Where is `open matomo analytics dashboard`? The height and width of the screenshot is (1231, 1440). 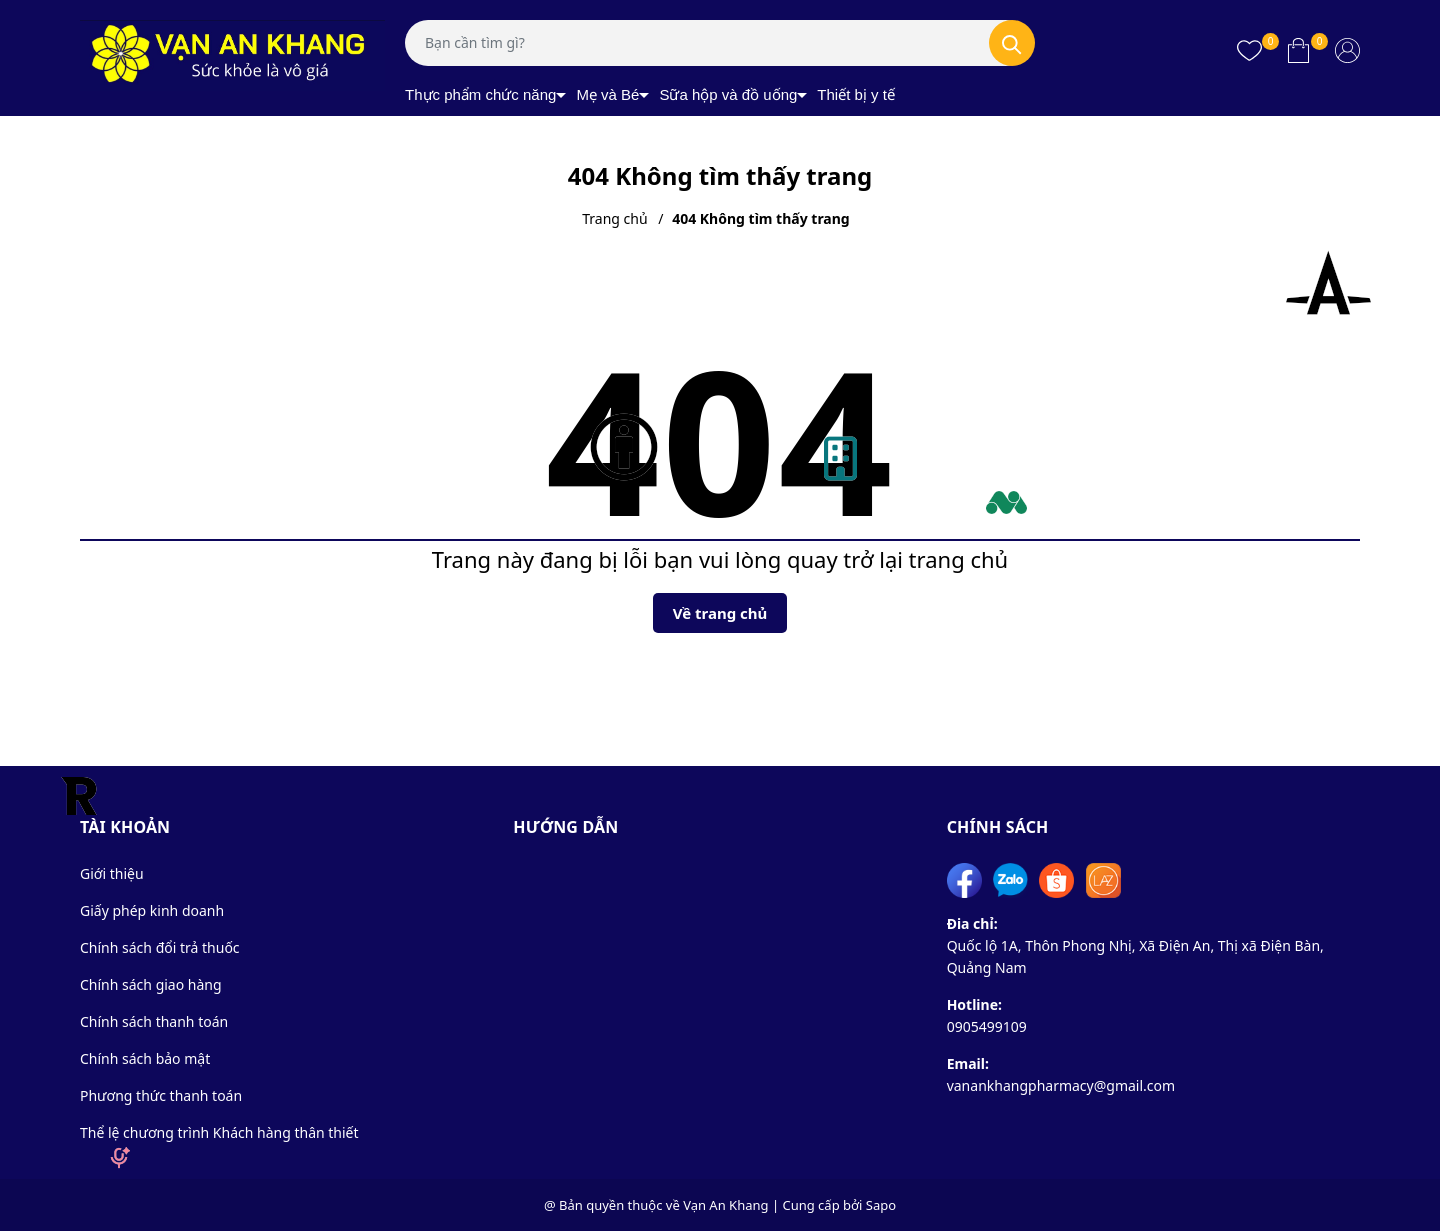 open matomo analytics dashboard is located at coordinates (1006, 502).